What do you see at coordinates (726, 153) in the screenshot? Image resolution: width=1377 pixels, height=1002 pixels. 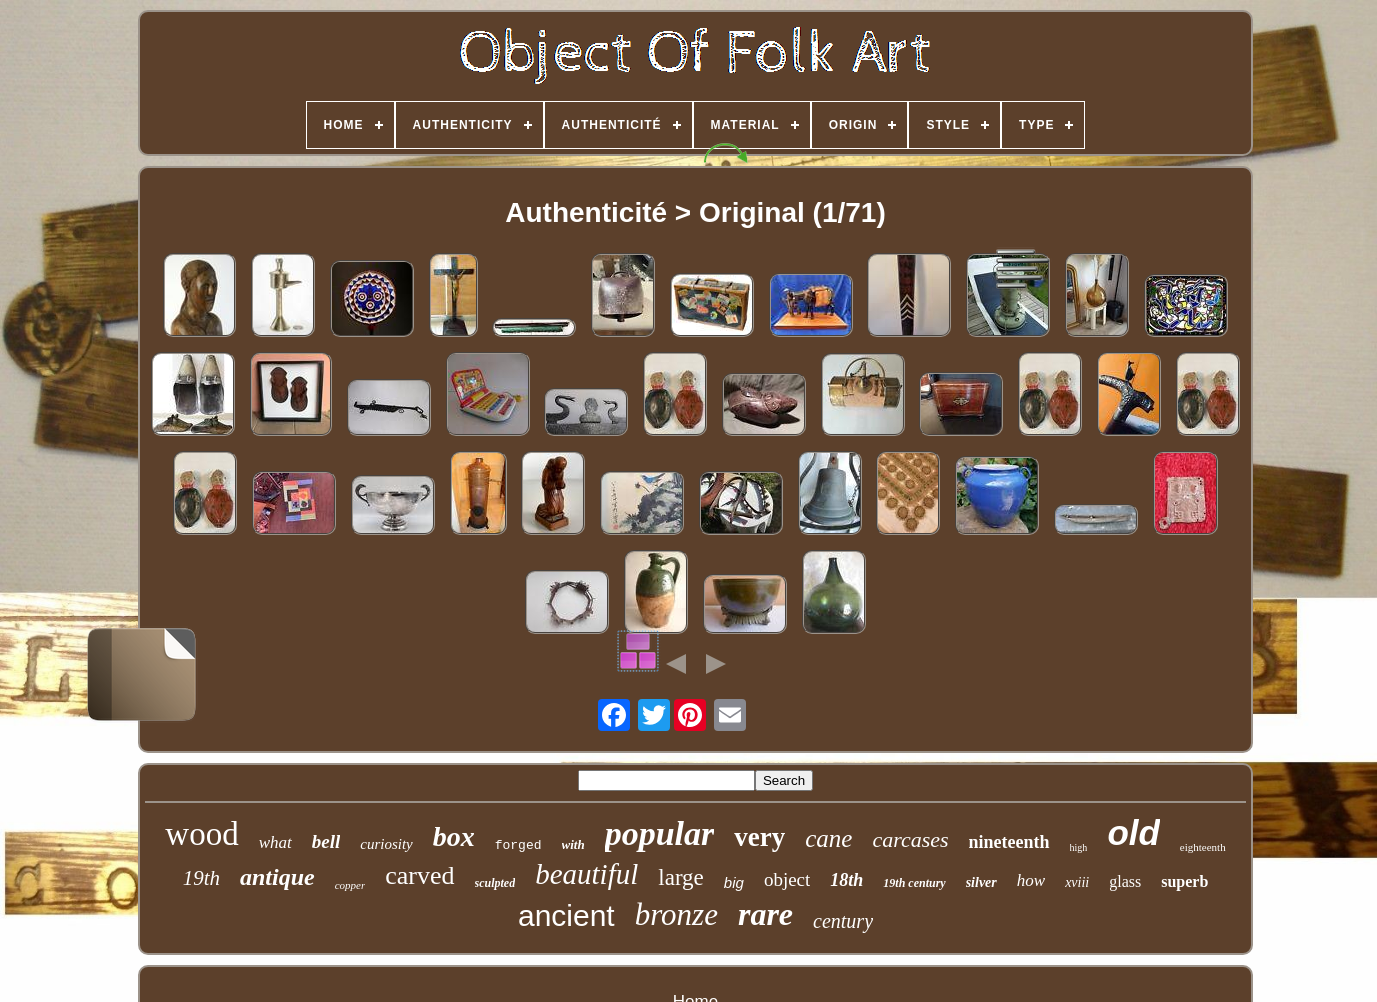 I see `redo the last undone action` at bounding box center [726, 153].